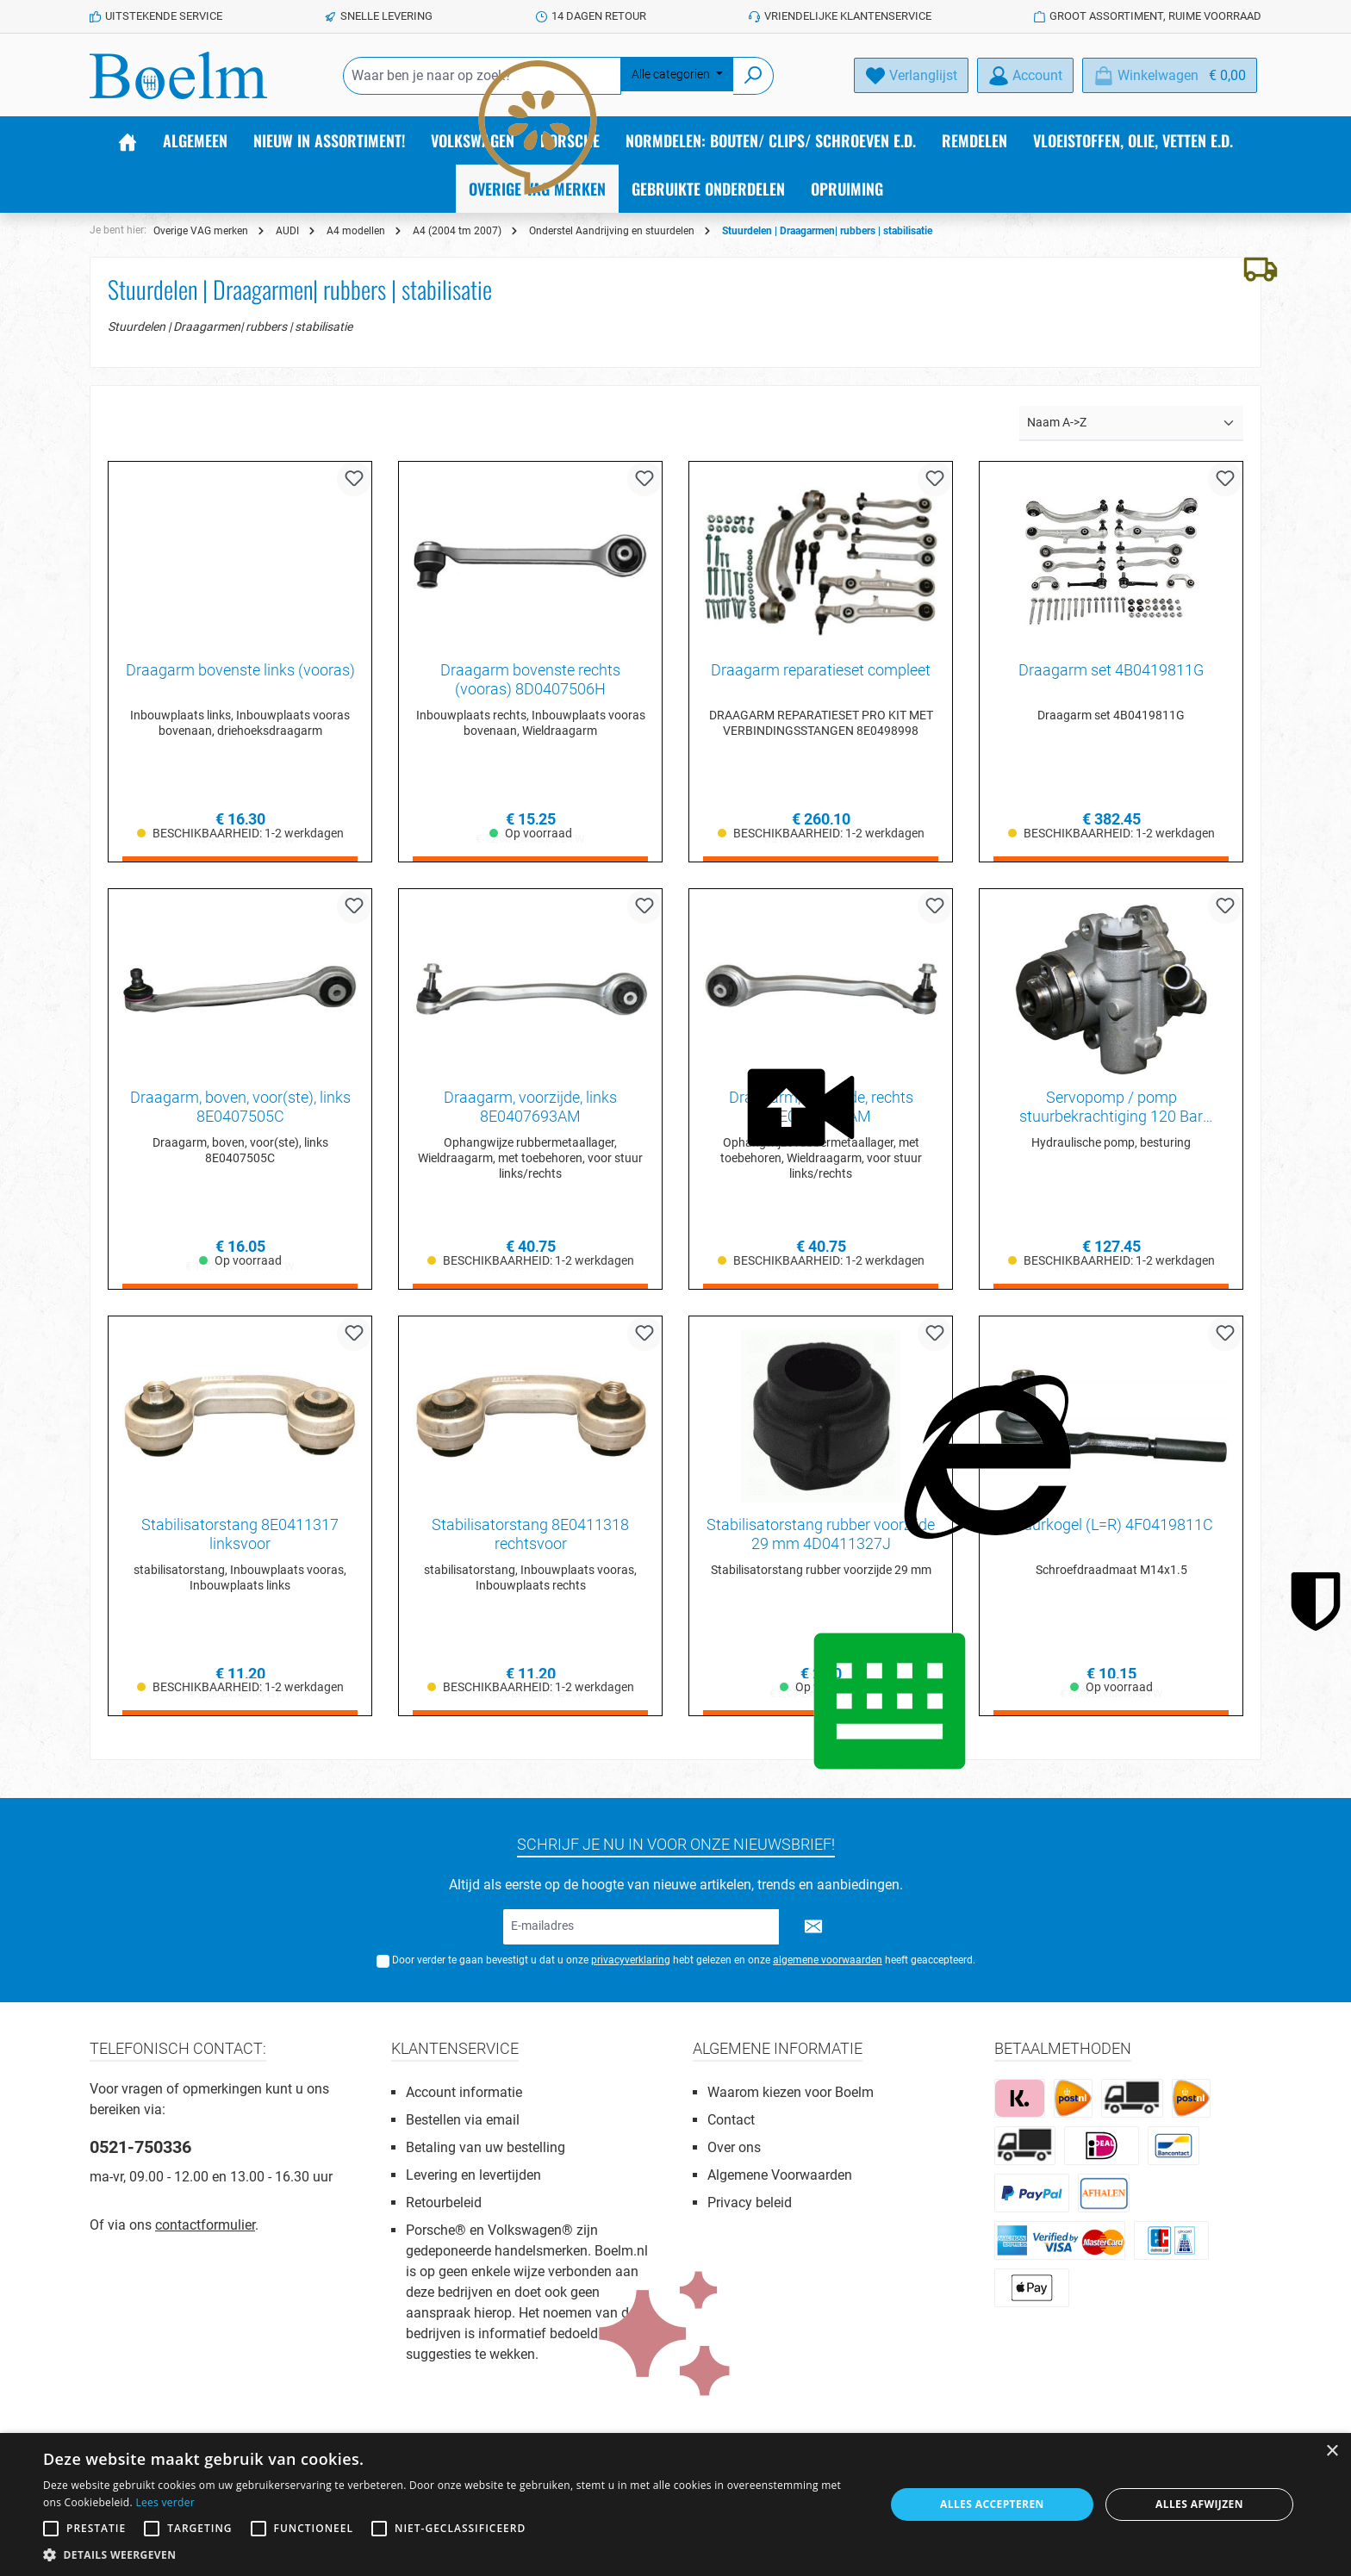 The image size is (1351, 2576). I want to click on upload a video file, so click(800, 1107).